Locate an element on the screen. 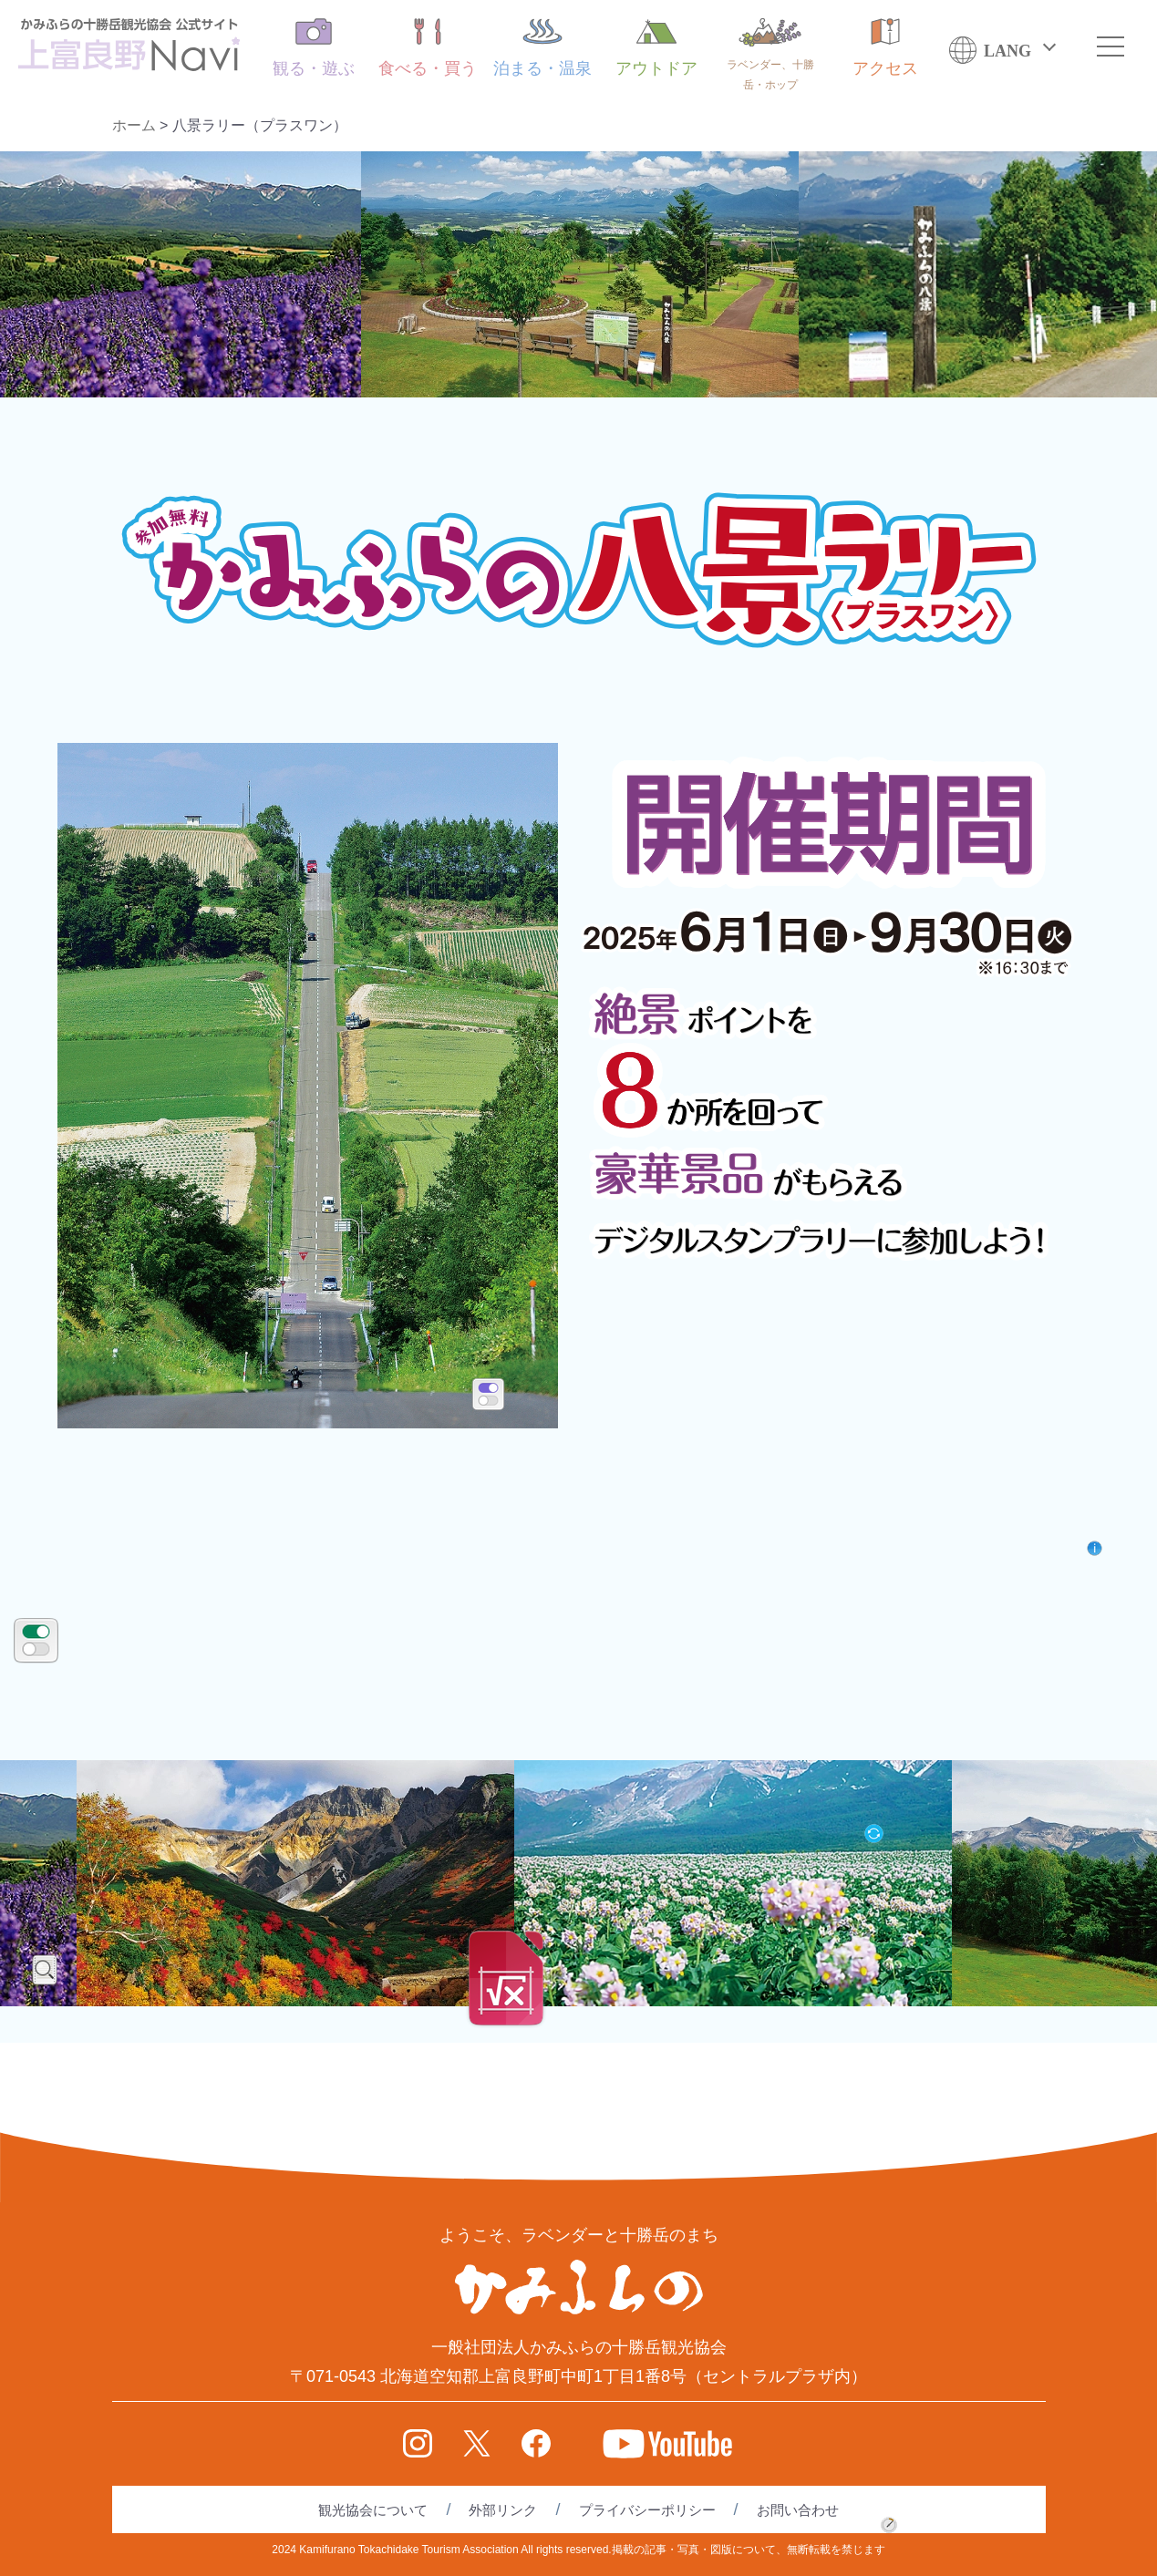  view information or details about this item is located at coordinates (1094, 1548).